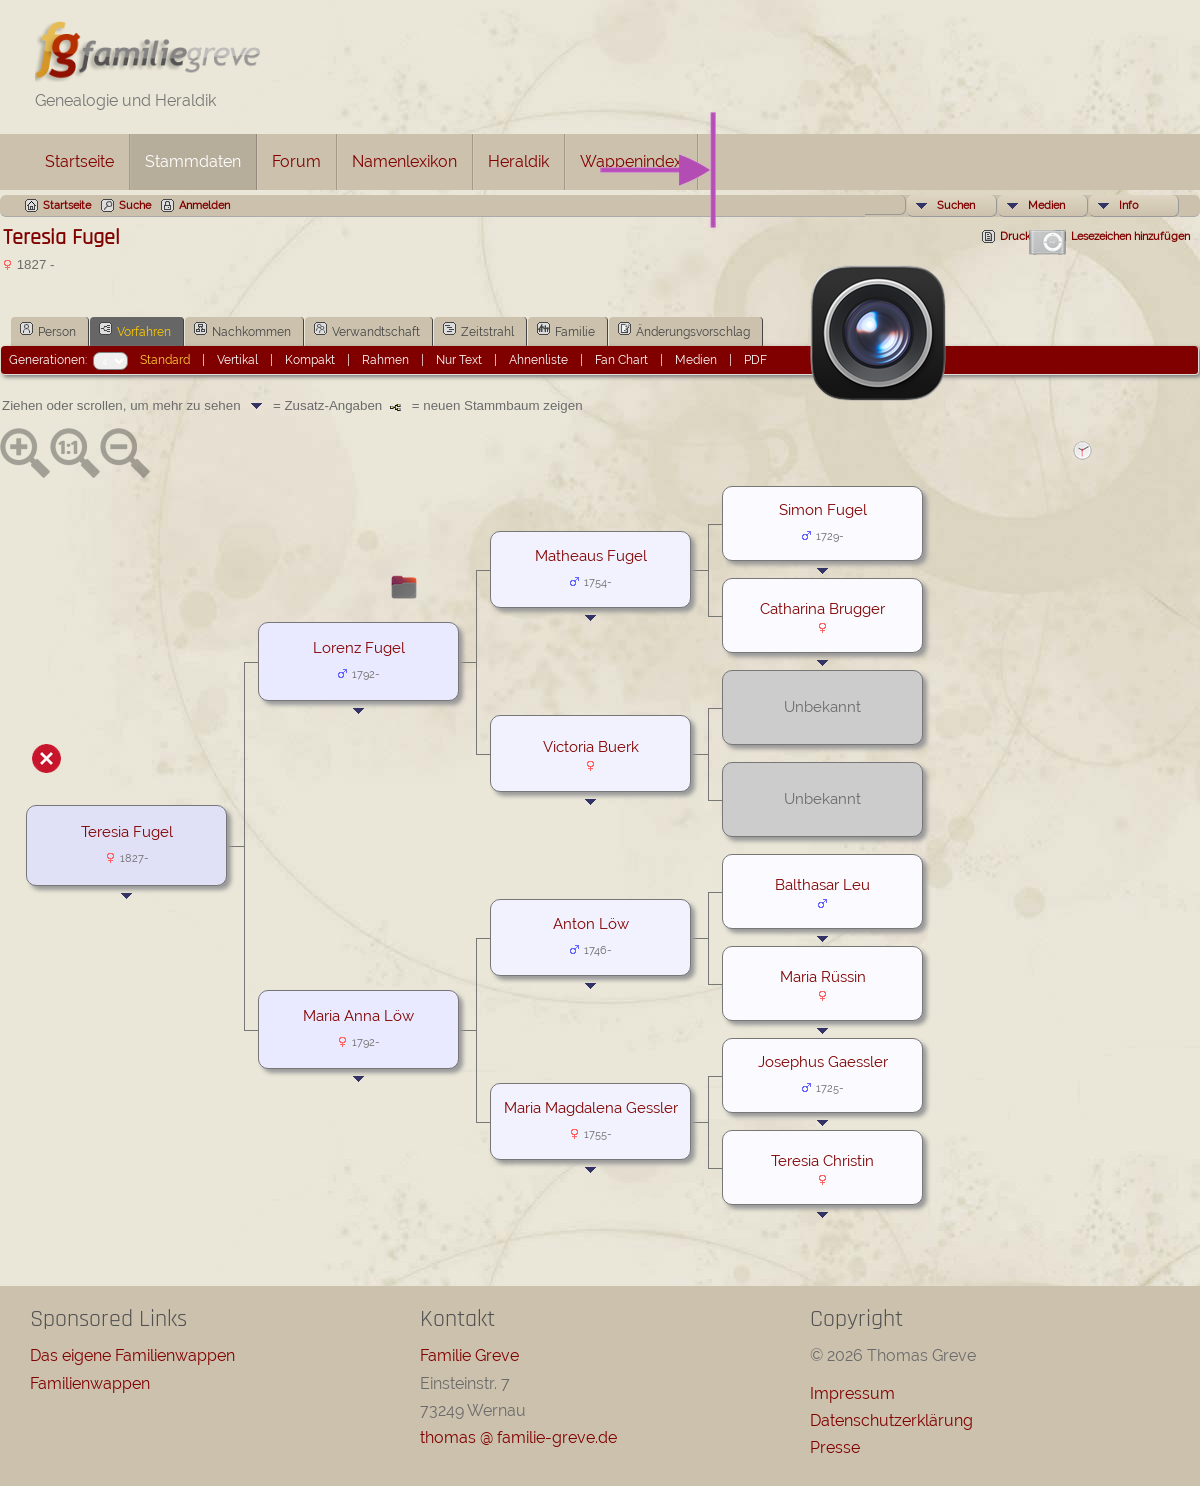 The height and width of the screenshot is (1486, 1200). What do you see at coordinates (1047, 235) in the screenshot?
I see `iPod shuffle device connected` at bounding box center [1047, 235].